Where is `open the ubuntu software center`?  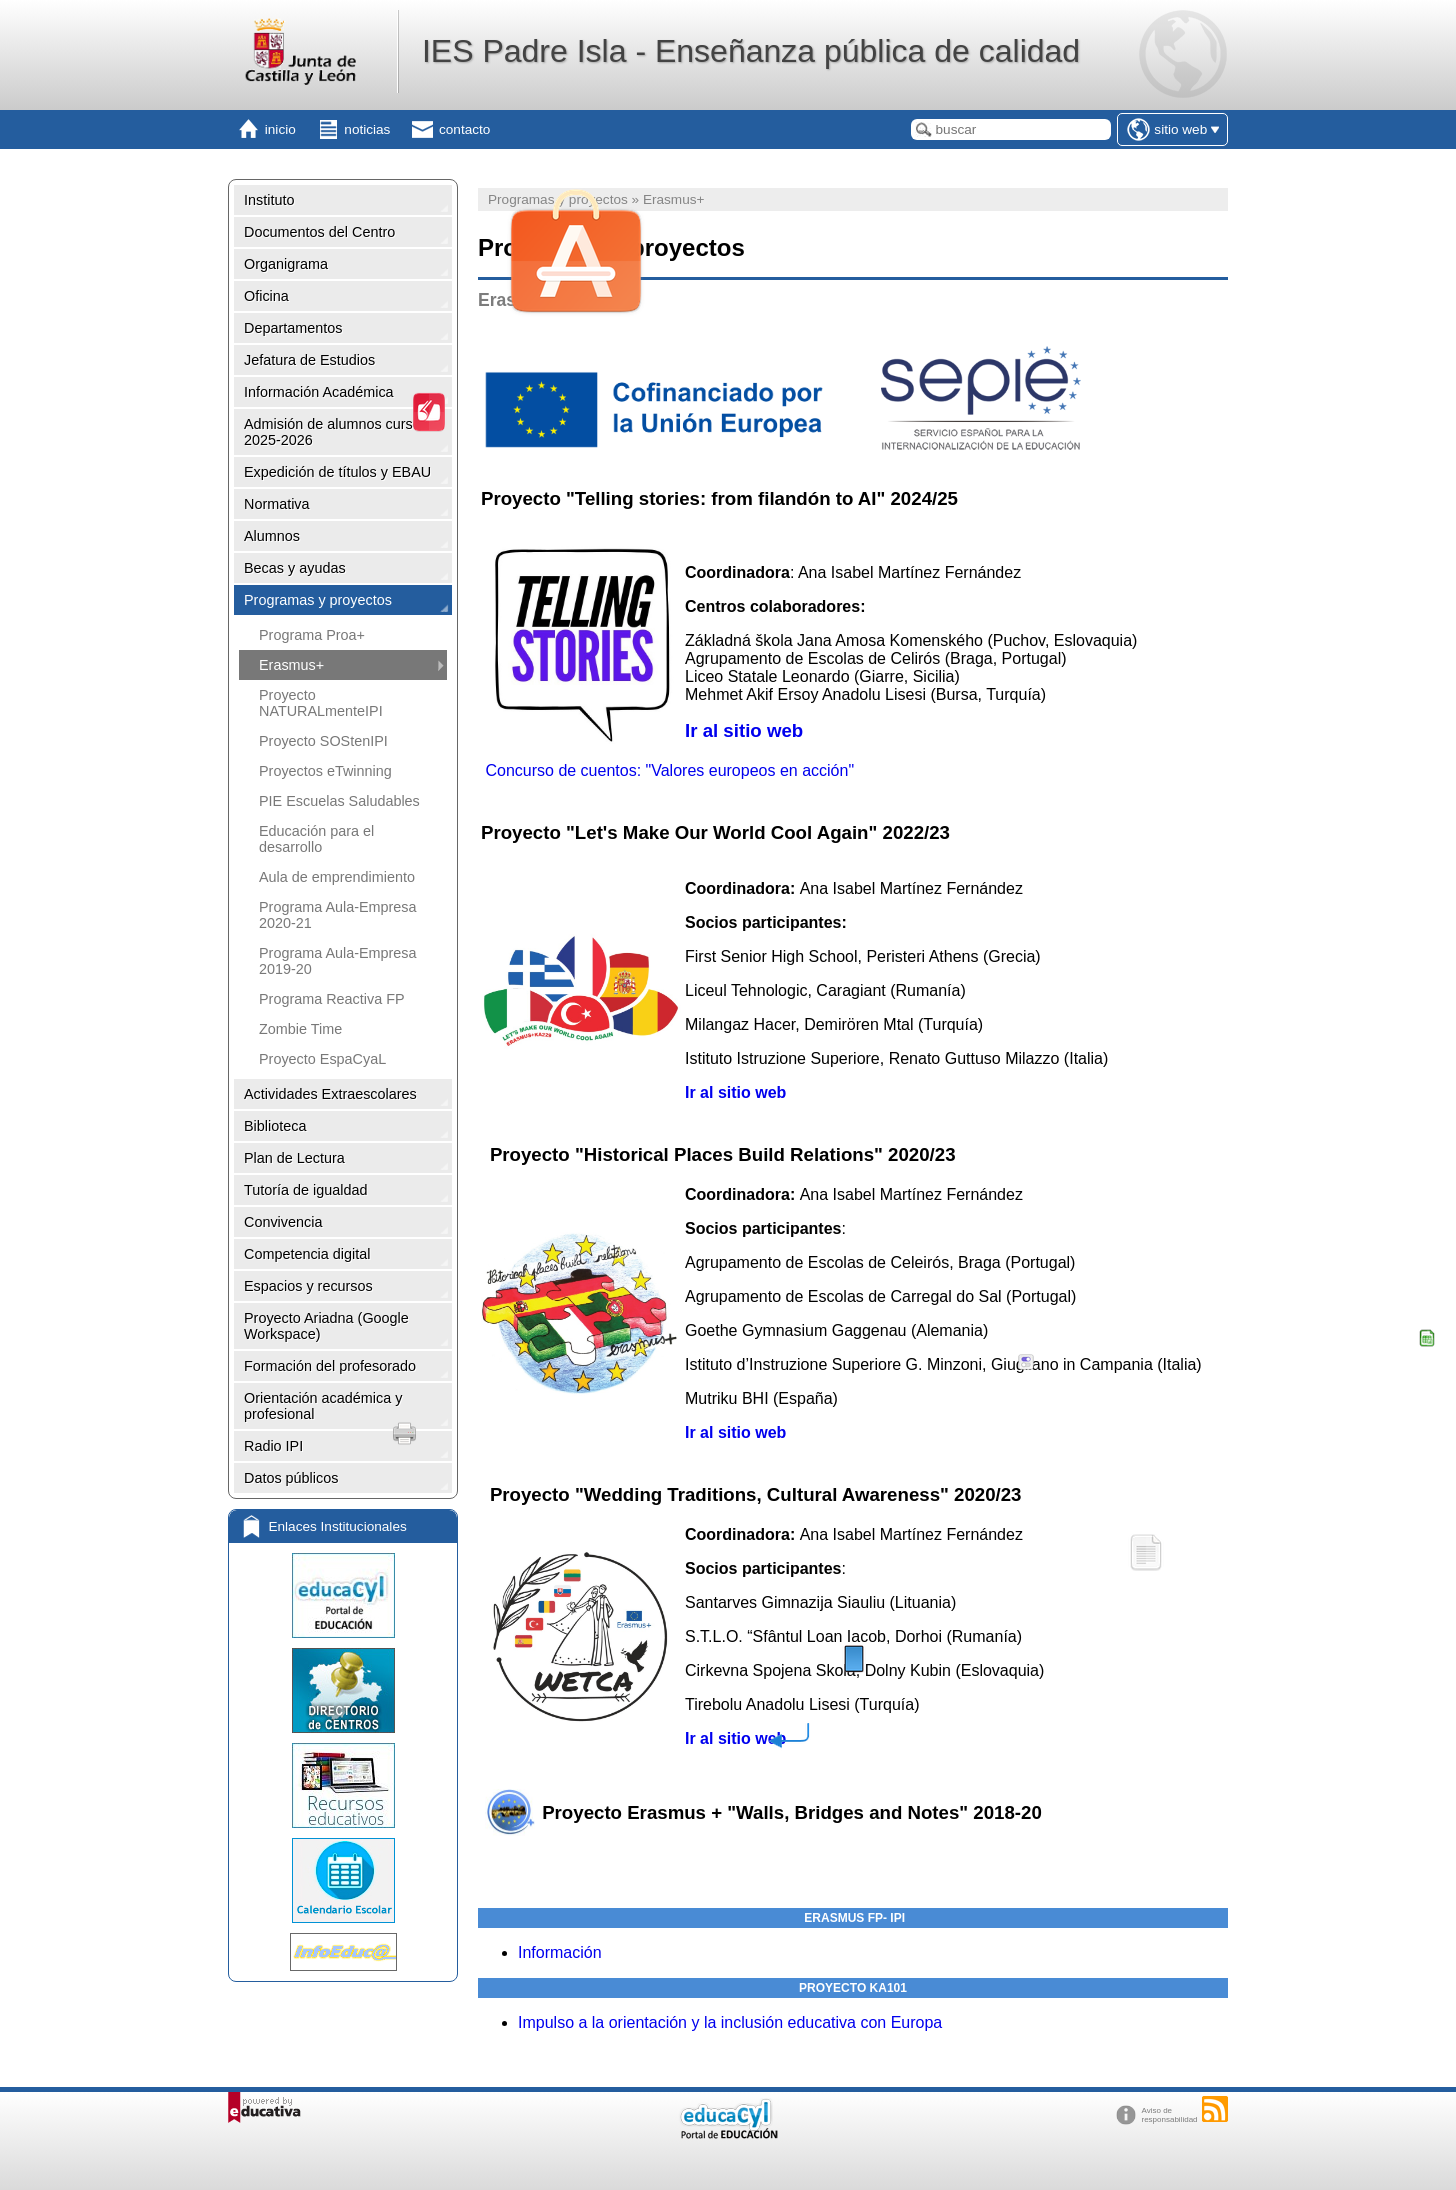 open the ubuntu software center is located at coordinates (576, 261).